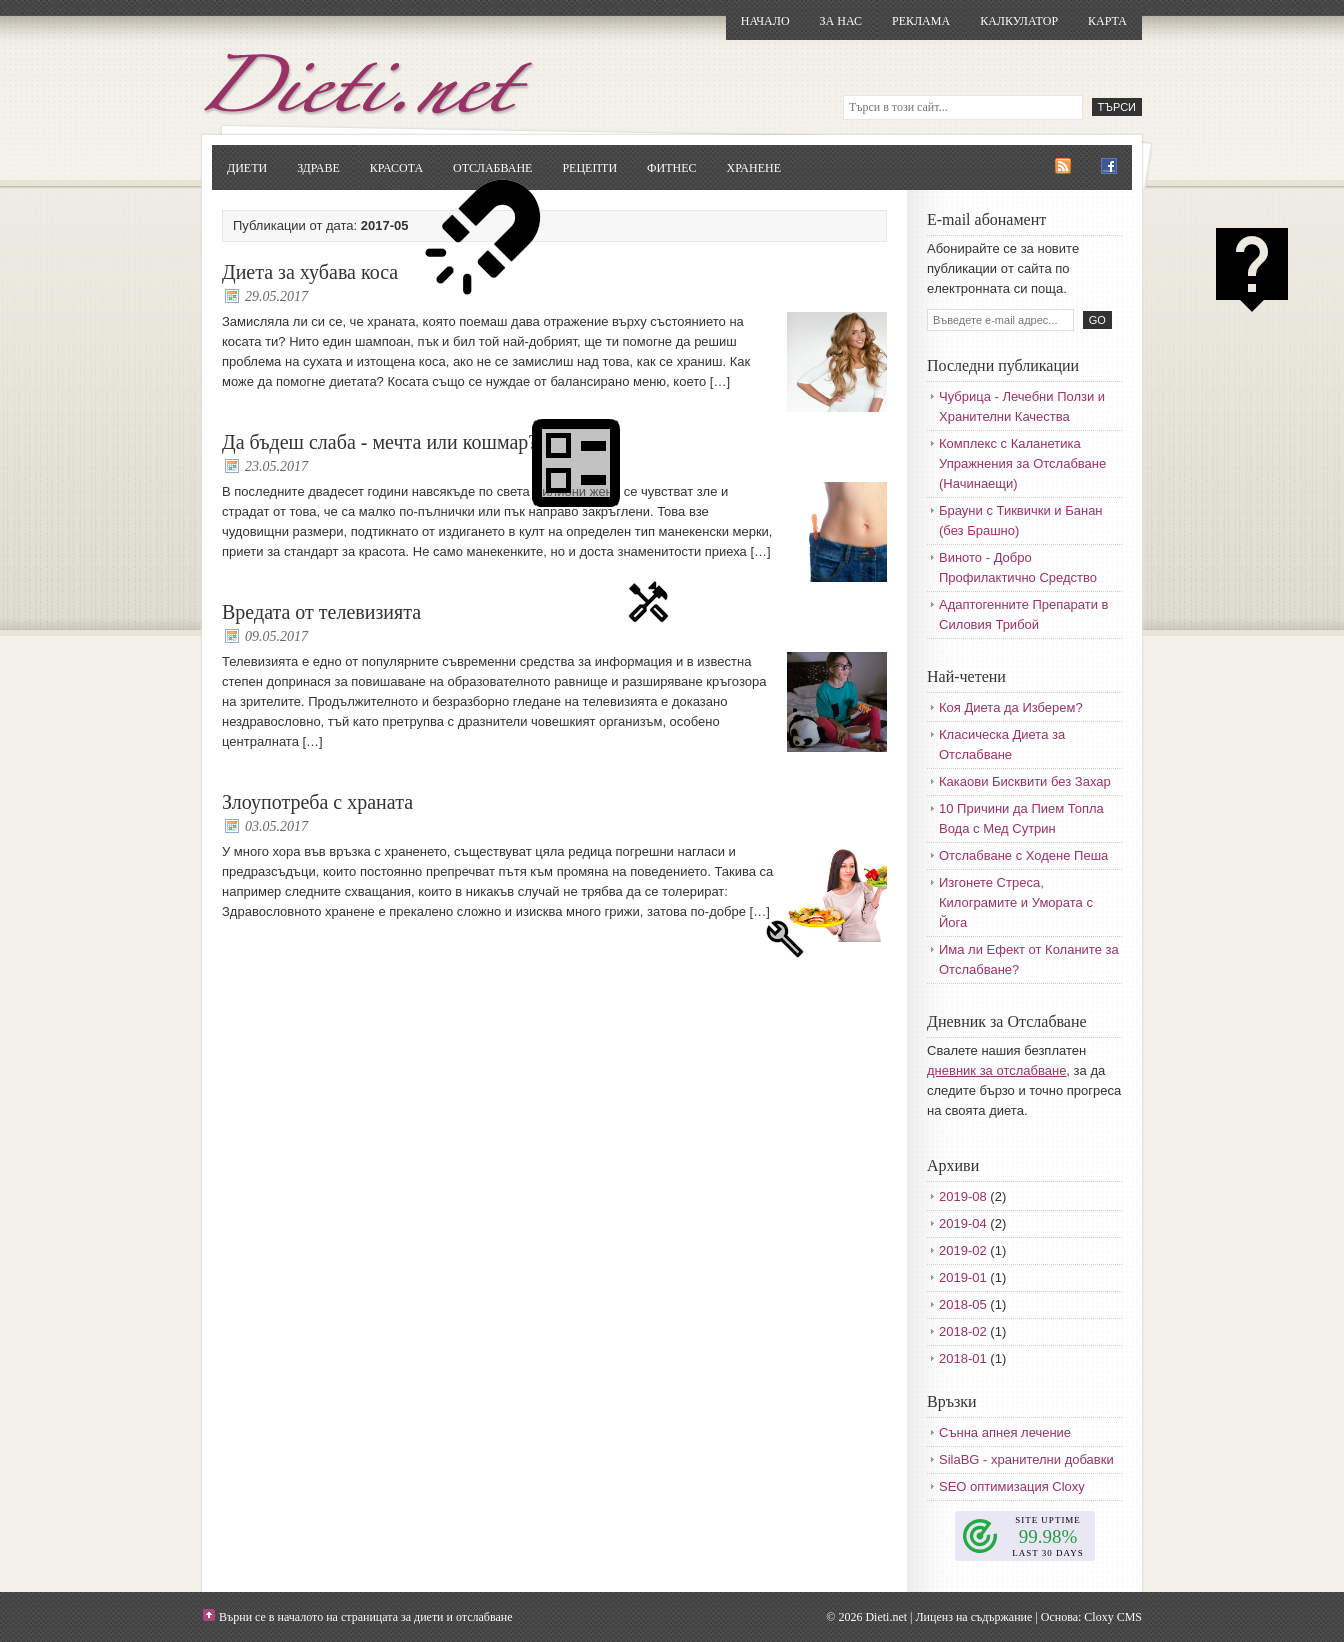  Describe the element at coordinates (576, 463) in the screenshot. I see `view ballot or voting options` at that location.